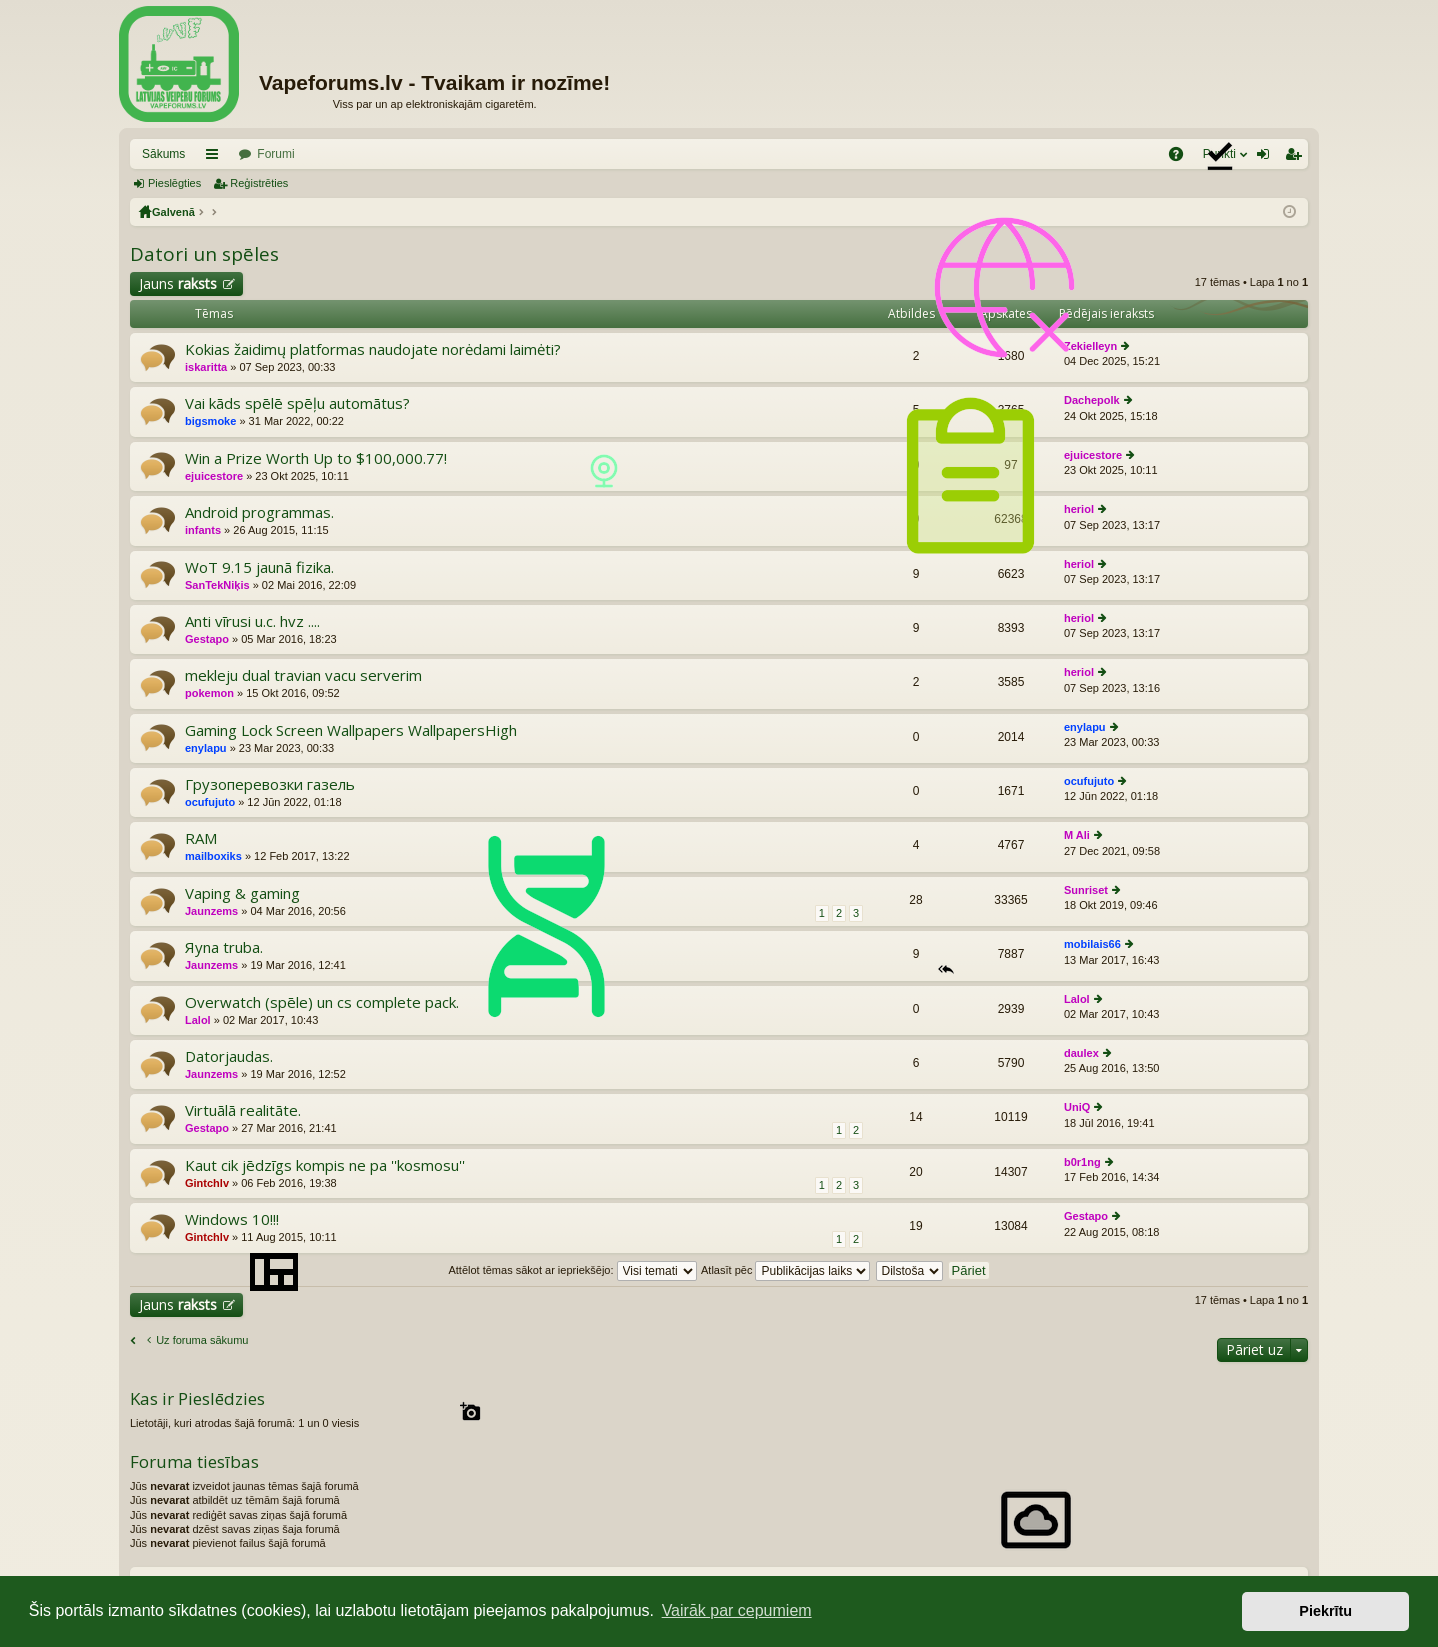 Image resolution: width=1438 pixels, height=1647 pixels. I want to click on no internet connection, so click(1004, 287).